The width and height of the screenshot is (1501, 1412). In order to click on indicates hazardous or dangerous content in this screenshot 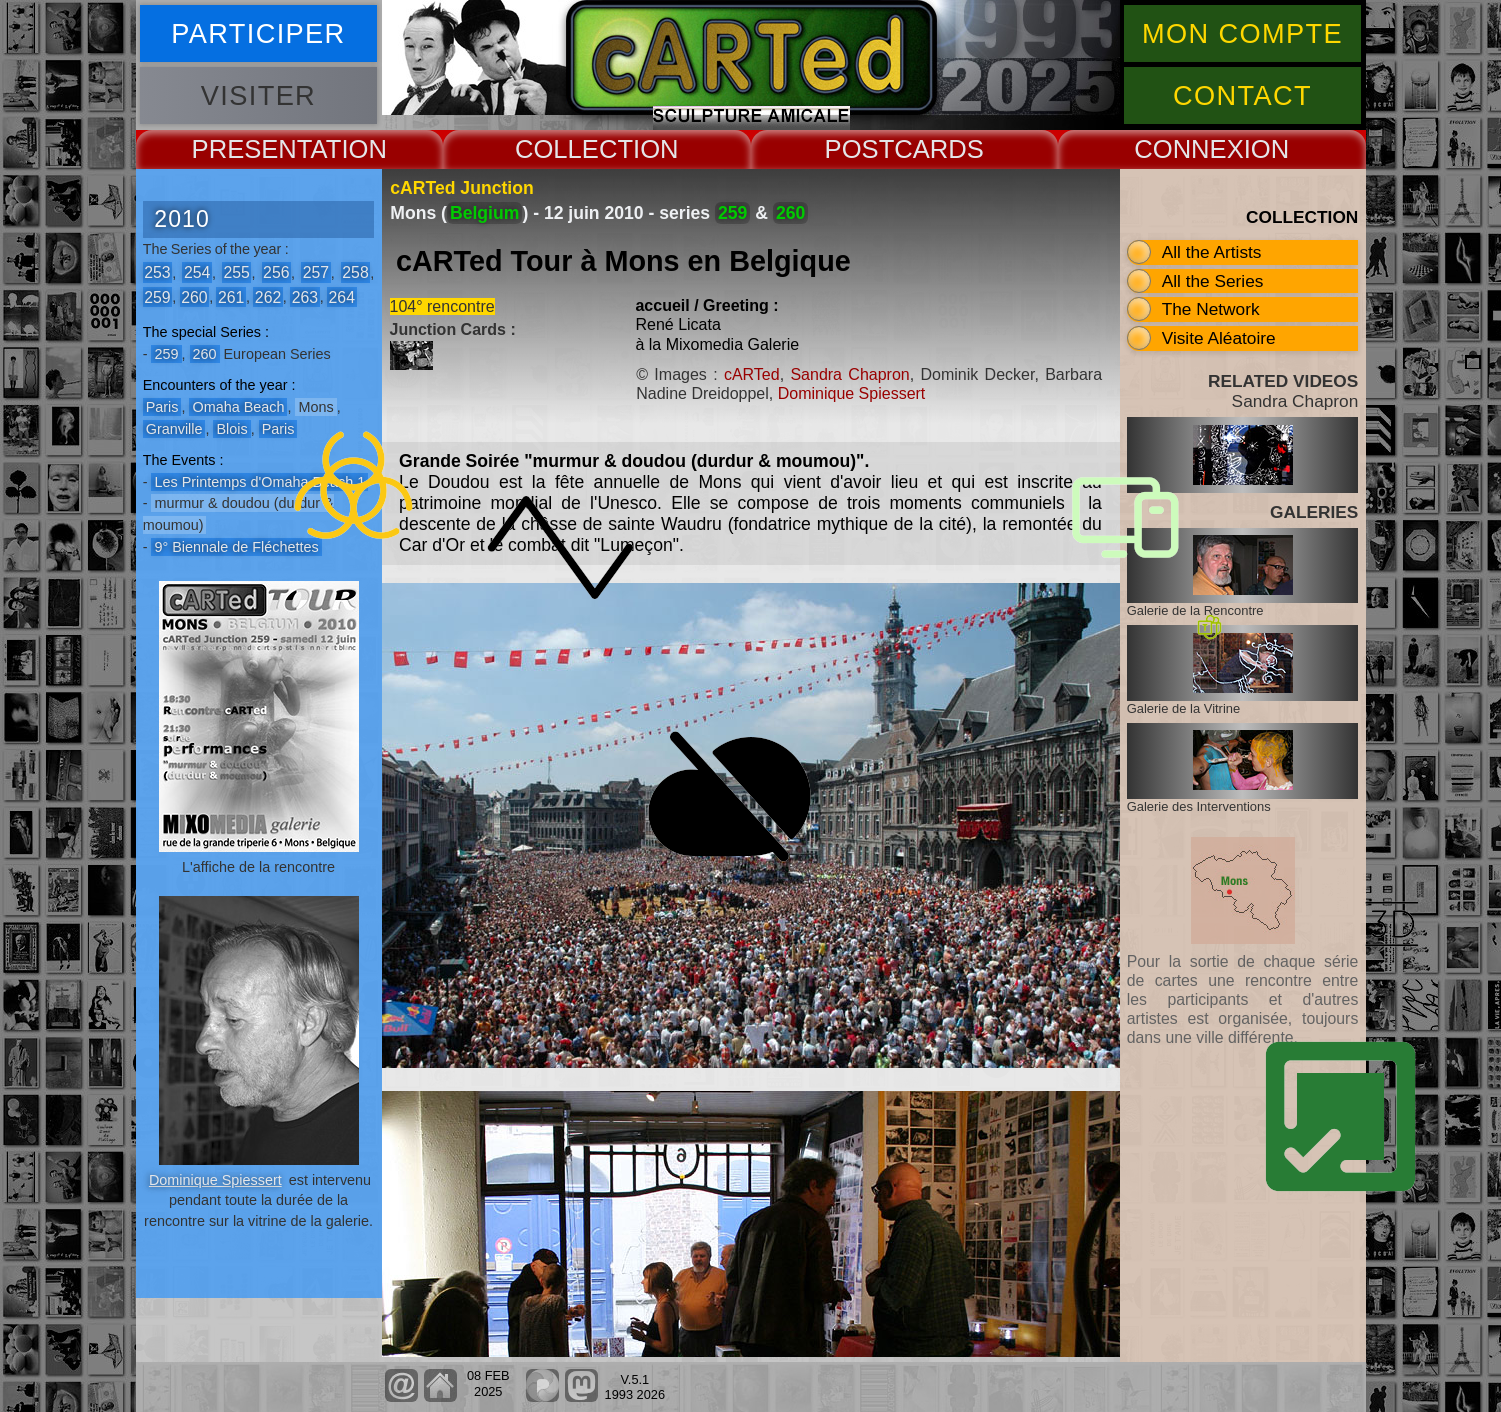, I will do `click(353, 488)`.